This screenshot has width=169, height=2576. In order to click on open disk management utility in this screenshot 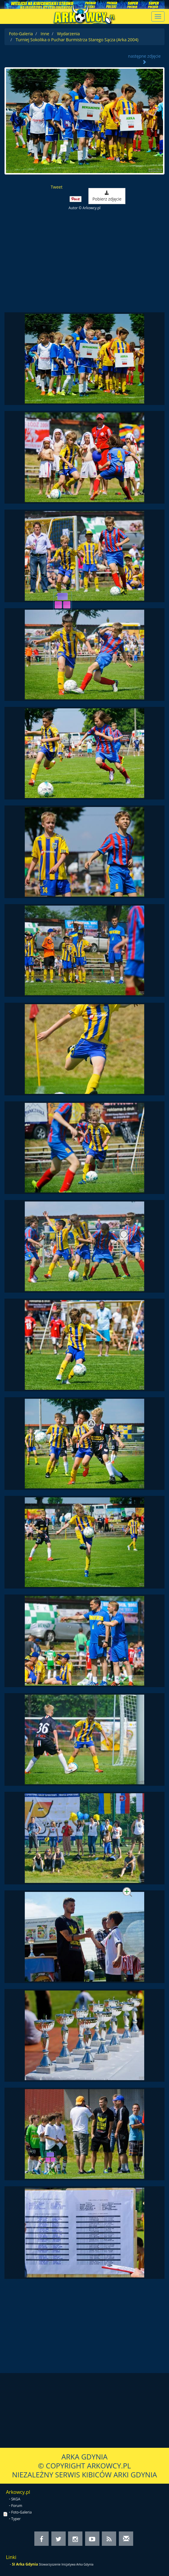, I will do `click(124, 1235)`.